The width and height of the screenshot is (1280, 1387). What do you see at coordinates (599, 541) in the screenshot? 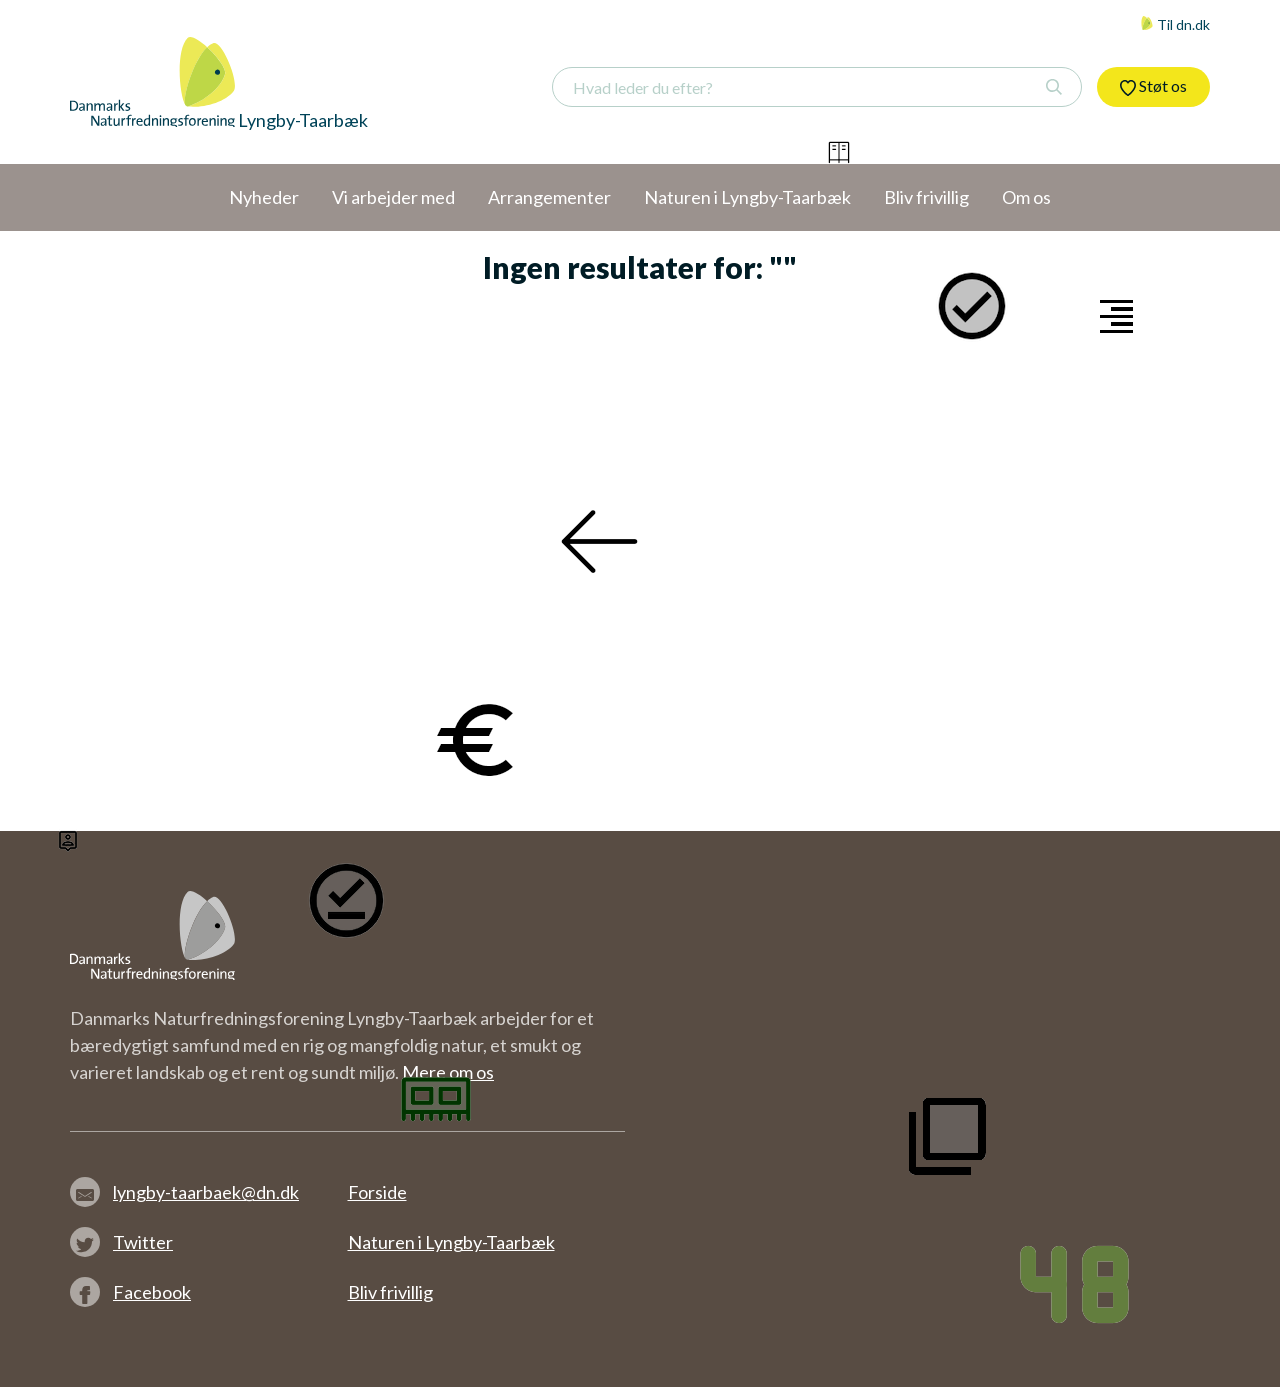
I see `go back to the previous screen` at bounding box center [599, 541].